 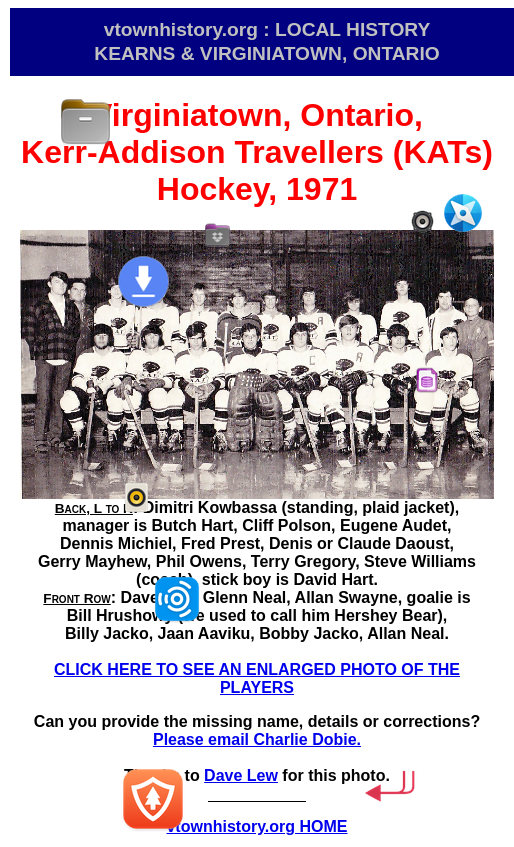 I want to click on launch setup wizard or installation assistant, so click(x=463, y=213).